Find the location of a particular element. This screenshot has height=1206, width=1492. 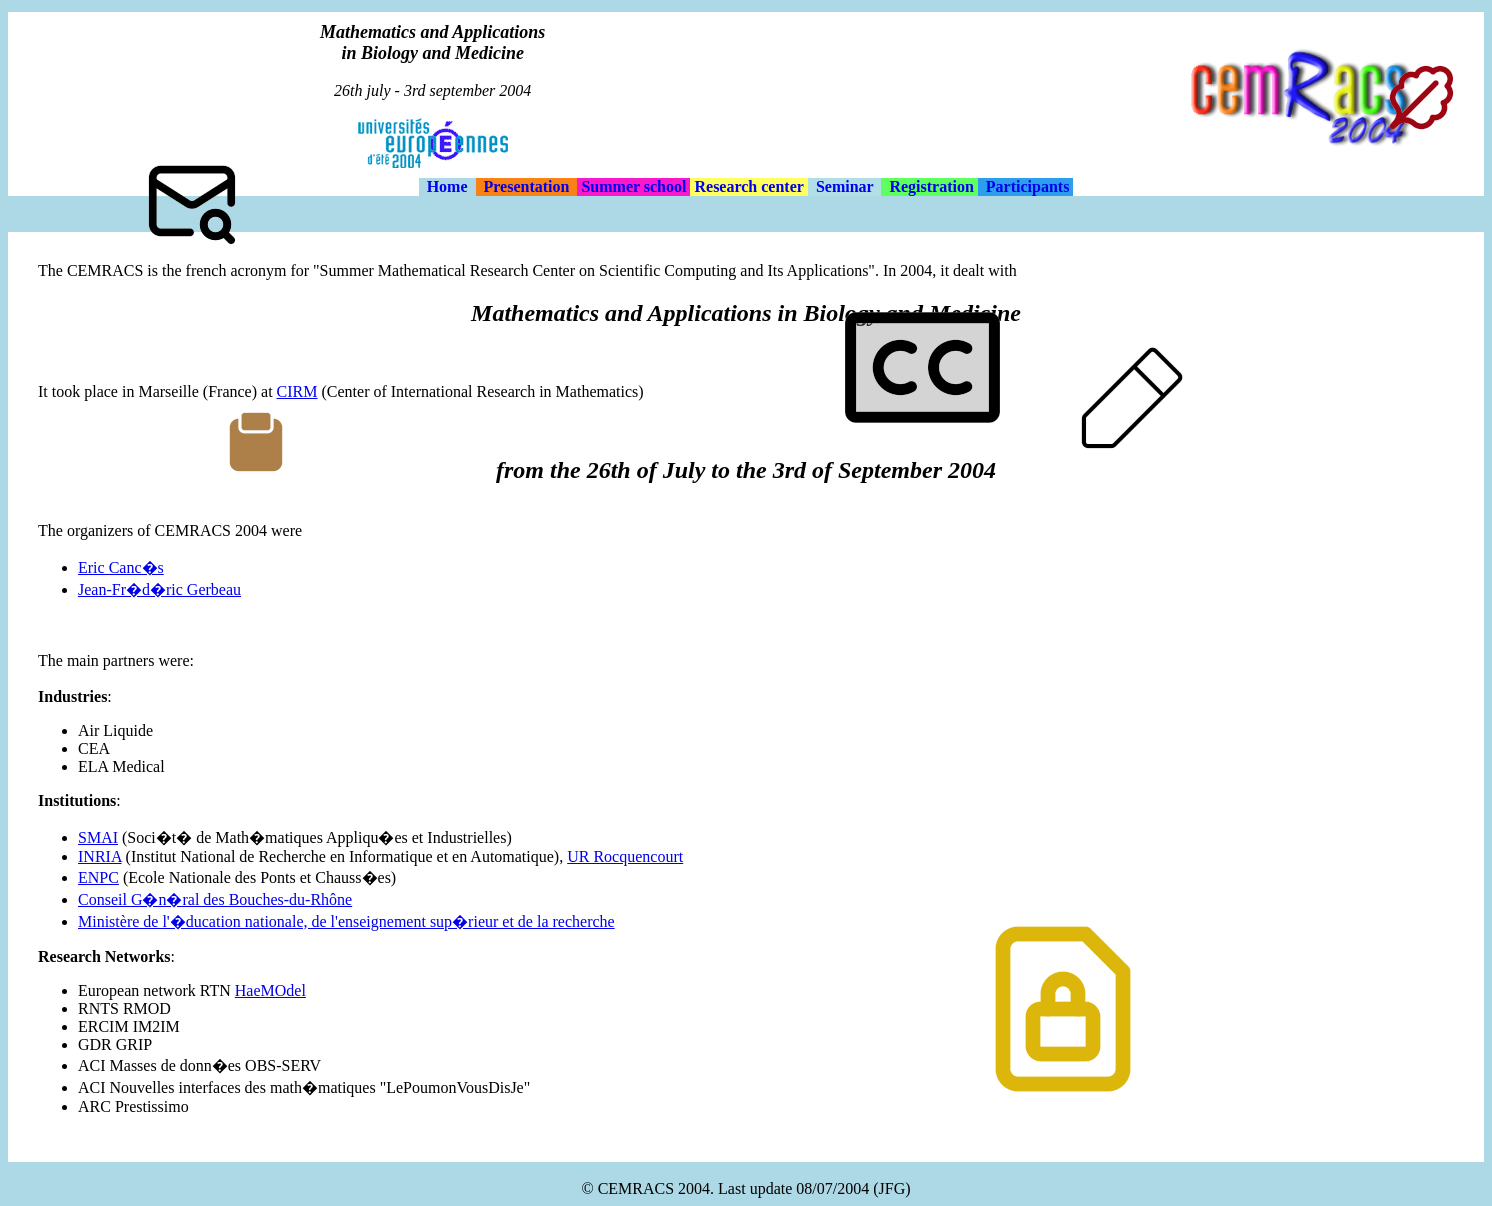

search your emails is located at coordinates (192, 201).